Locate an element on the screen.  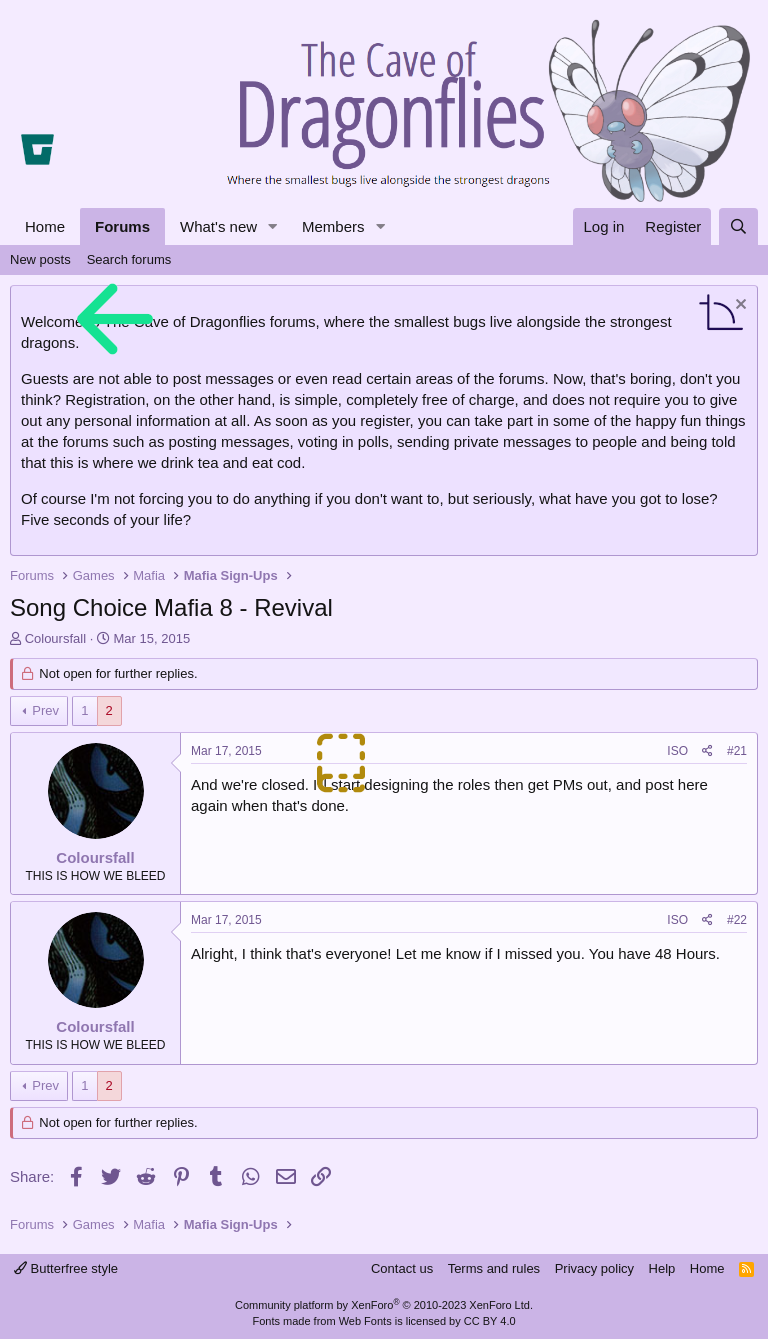
measure or adjust angle settings is located at coordinates (719, 314).